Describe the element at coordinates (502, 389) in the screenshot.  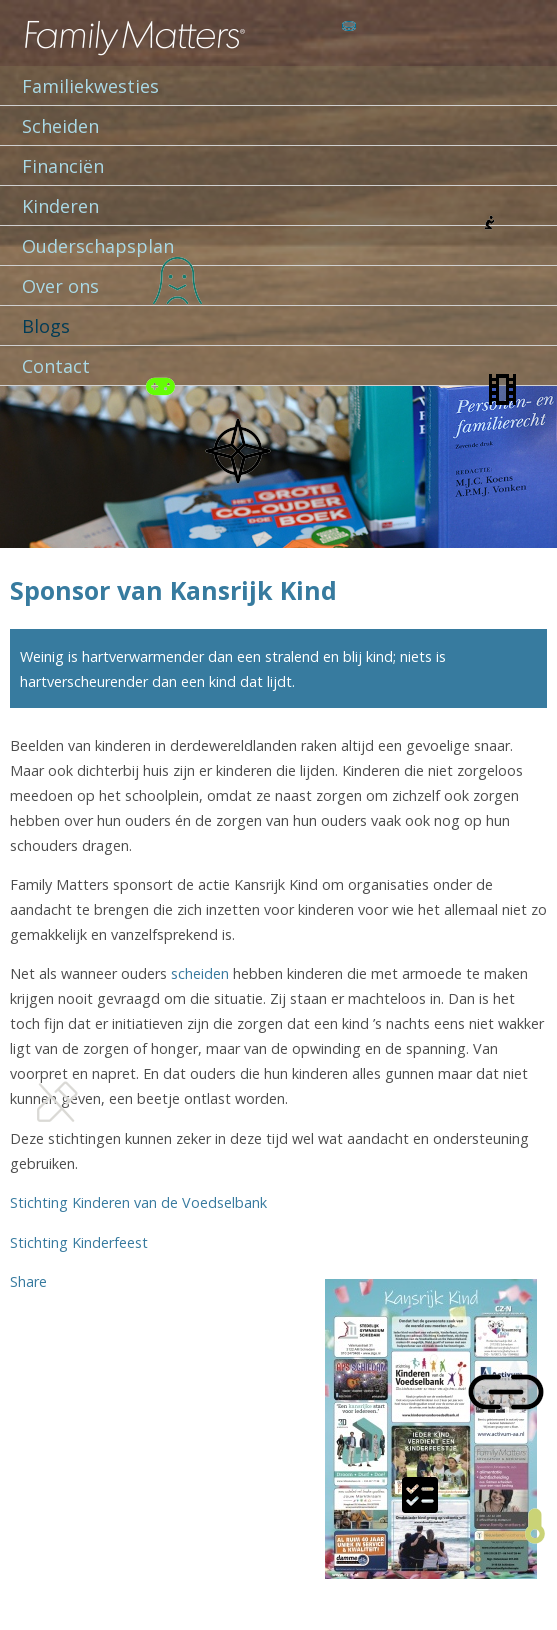
I see `access local movie theaters or showtimes` at that location.